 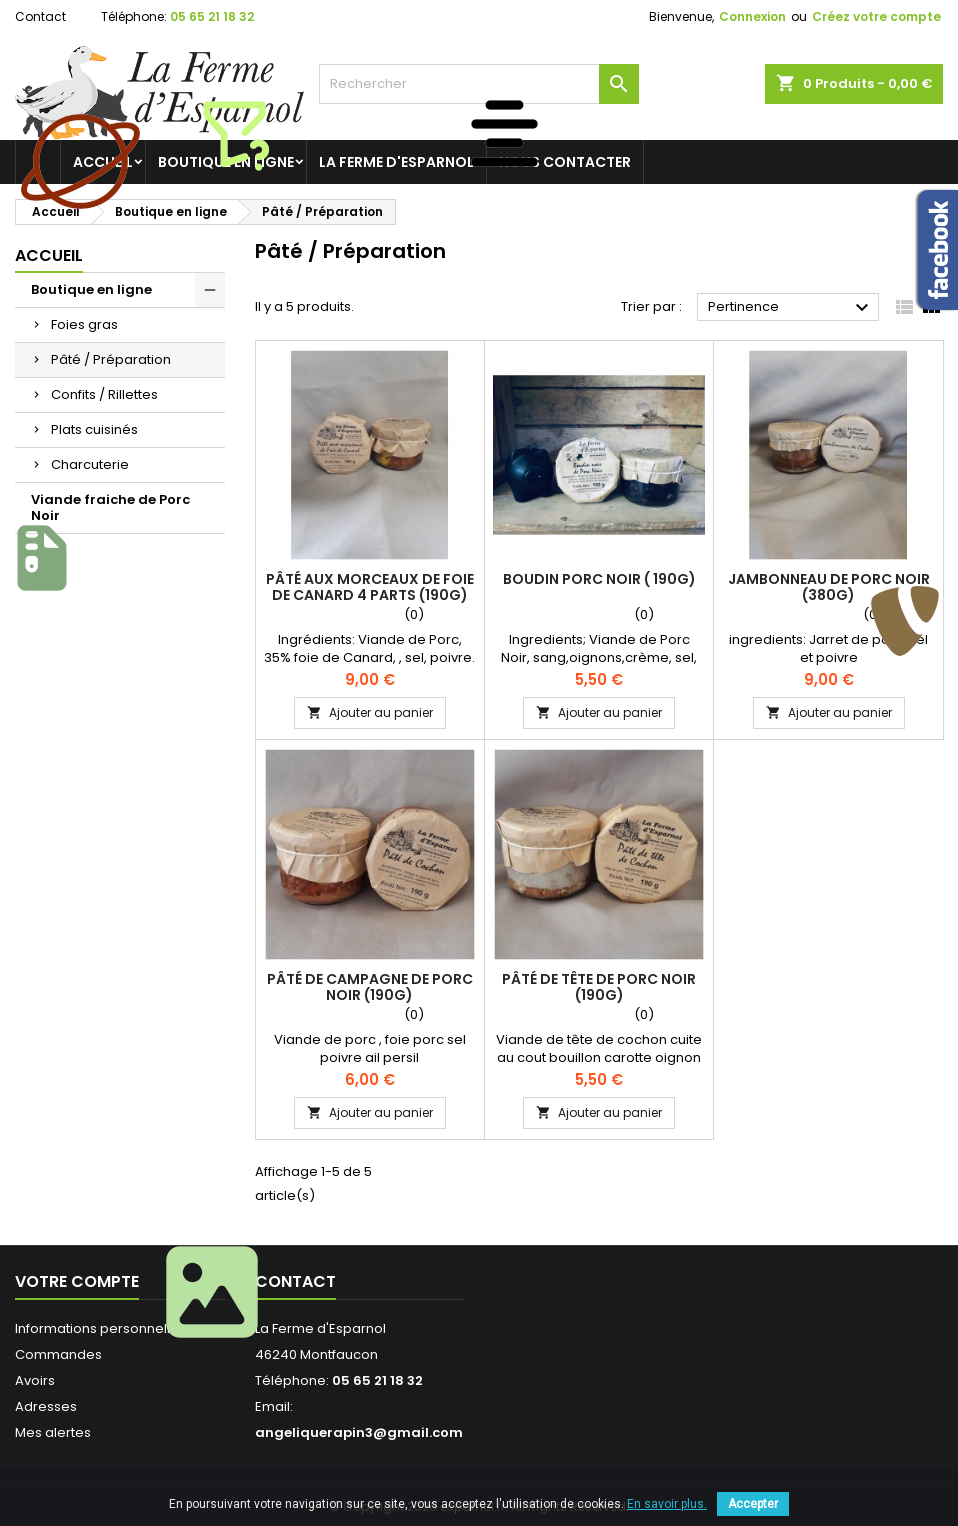 I want to click on explore global or worldwide content, so click(x=80, y=161).